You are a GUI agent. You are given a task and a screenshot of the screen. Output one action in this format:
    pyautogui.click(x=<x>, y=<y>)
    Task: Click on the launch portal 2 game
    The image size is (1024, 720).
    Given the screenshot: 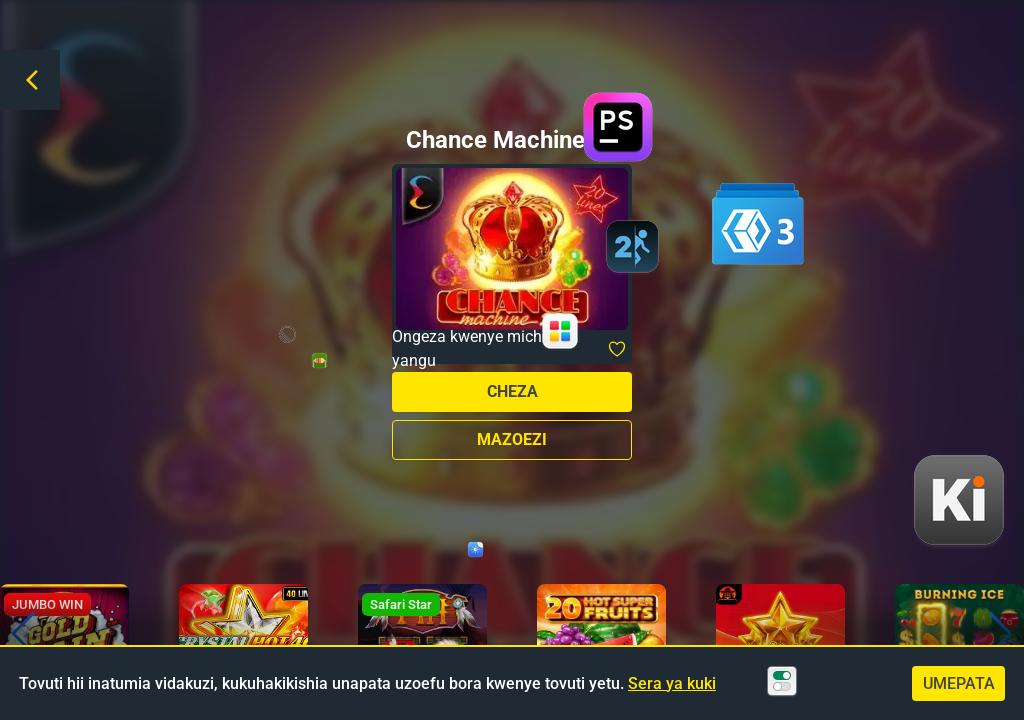 What is the action you would take?
    pyautogui.click(x=632, y=246)
    